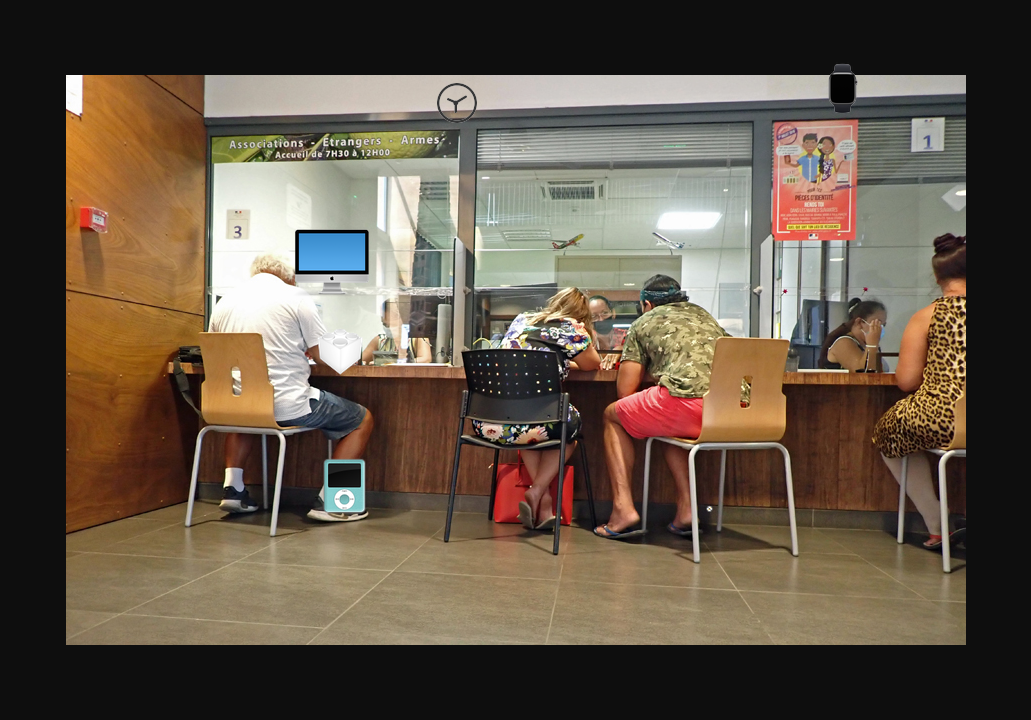 The height and width of the screenshot is (720, 1031). What do you see at coordinates (698, 500) in the screenshot?
I see `indicates a read-only folder with restricted write access` at bounding box center [698, 500].